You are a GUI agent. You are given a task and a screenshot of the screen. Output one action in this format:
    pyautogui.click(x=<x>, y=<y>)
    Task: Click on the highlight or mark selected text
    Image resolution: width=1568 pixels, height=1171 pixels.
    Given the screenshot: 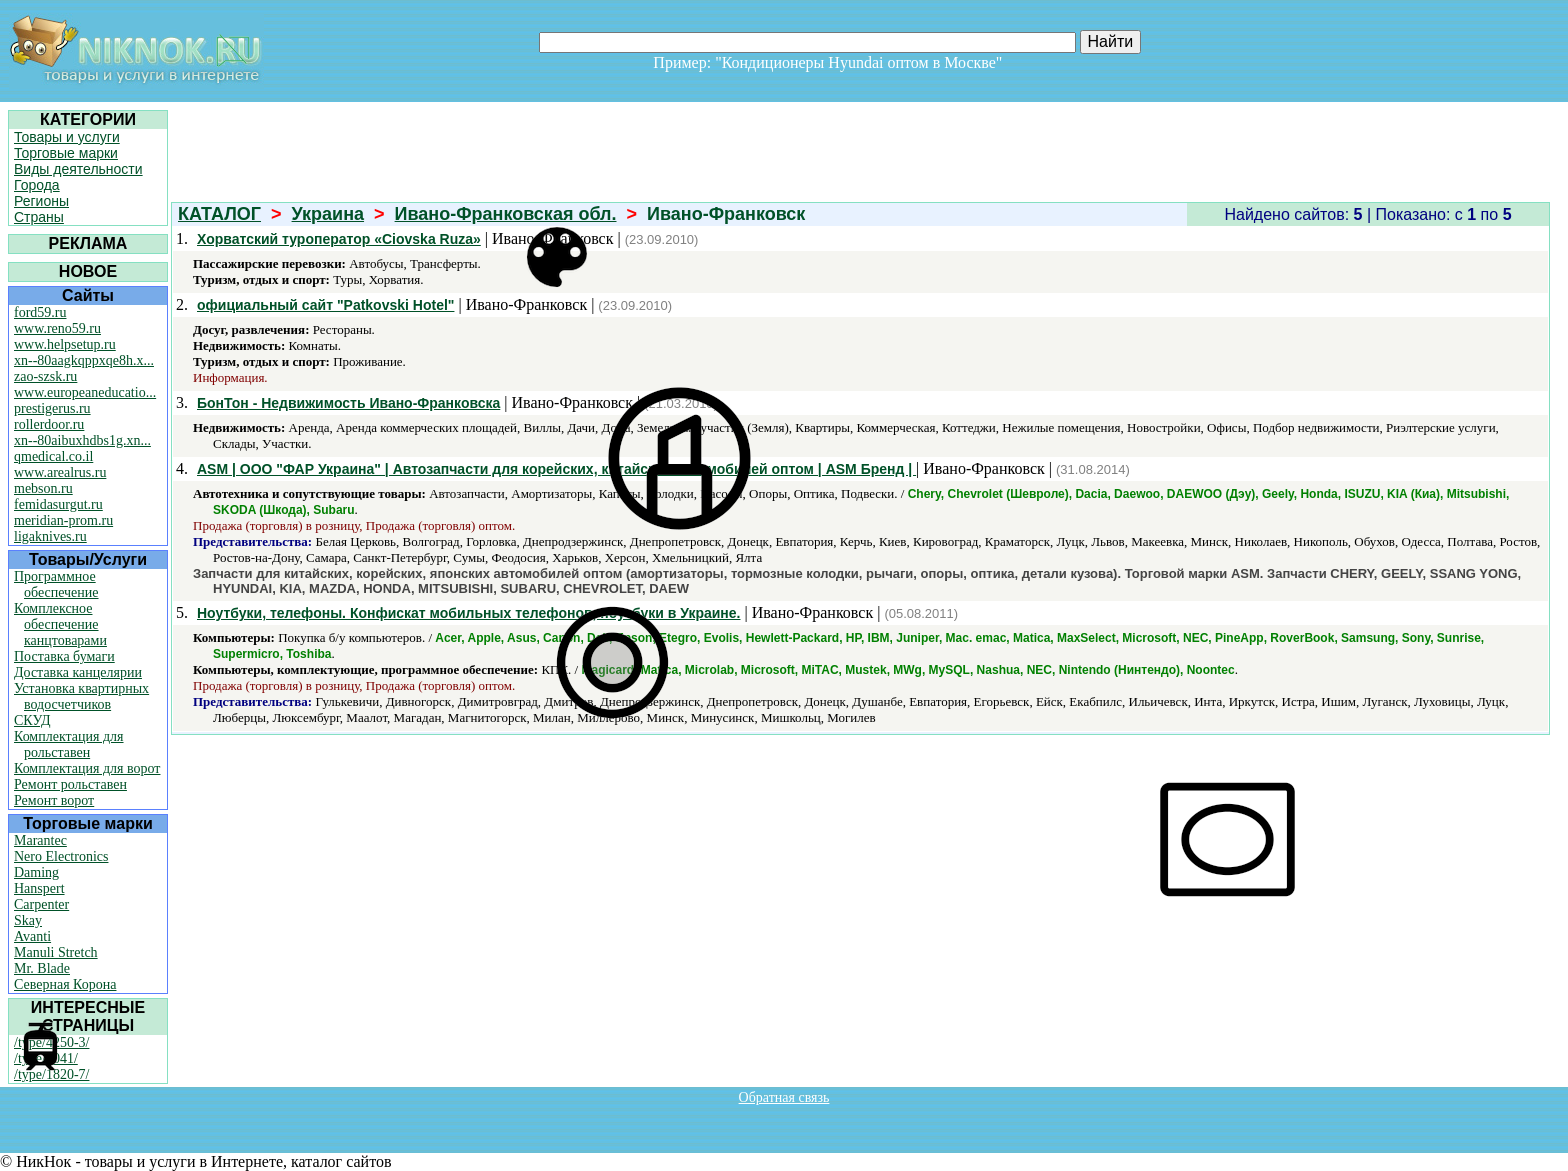 What is the action you would take?
    pyautogui.click(x=679, y=458)
    